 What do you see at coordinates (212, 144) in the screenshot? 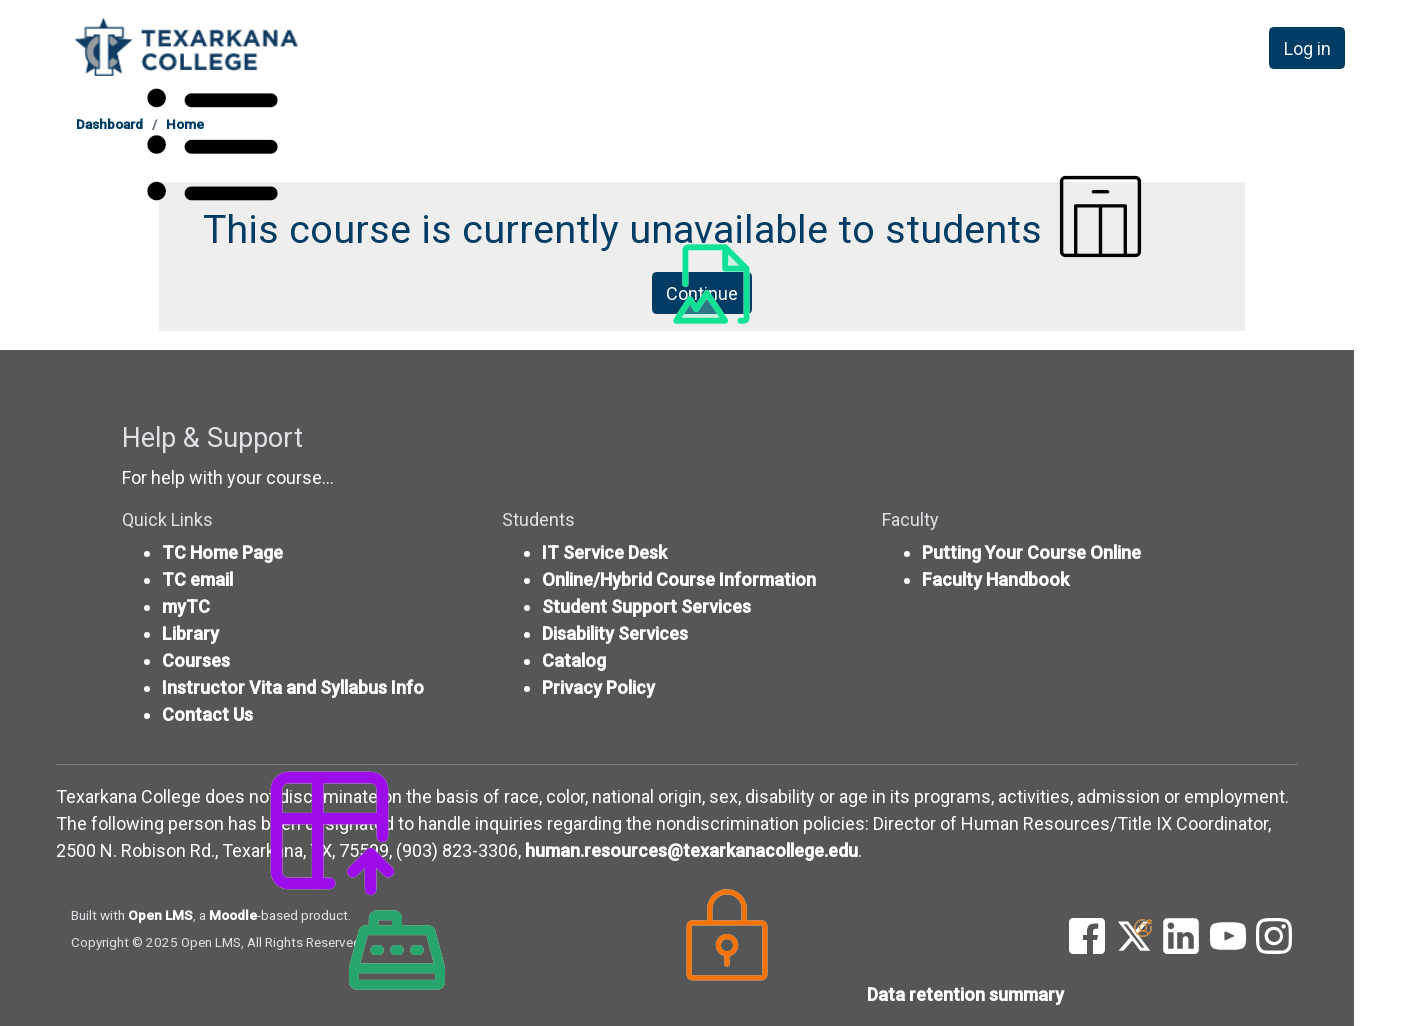
I see `view items as a bulleted list` at bounding box center [212, 144].